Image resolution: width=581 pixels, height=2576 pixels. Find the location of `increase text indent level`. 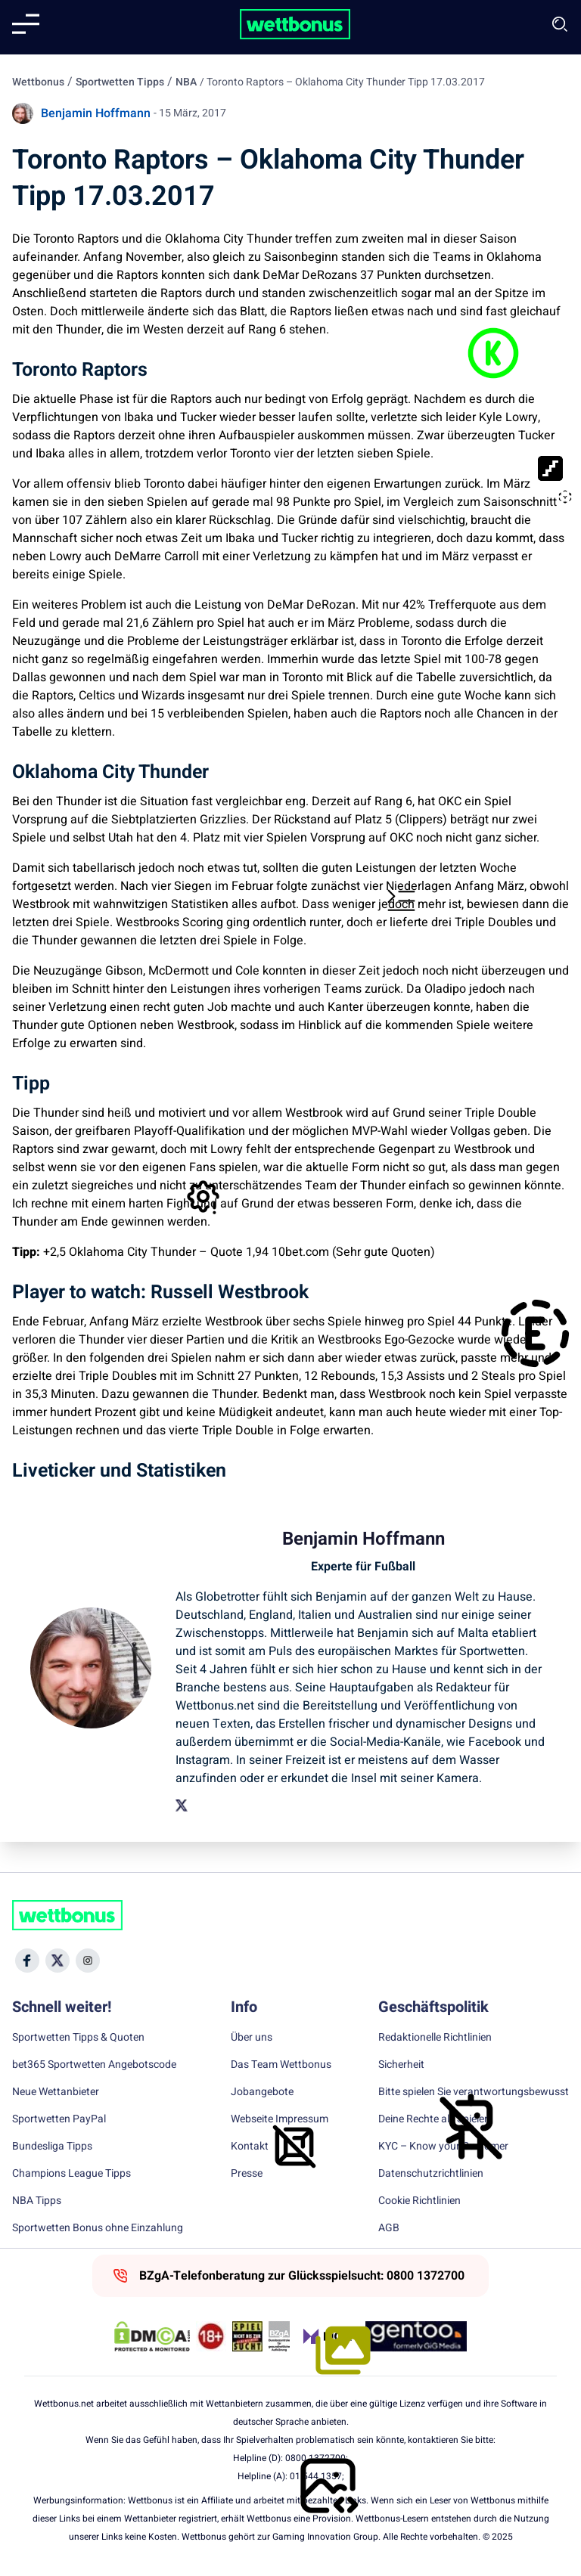

increase text indent level is located at coordinates (401, 901).